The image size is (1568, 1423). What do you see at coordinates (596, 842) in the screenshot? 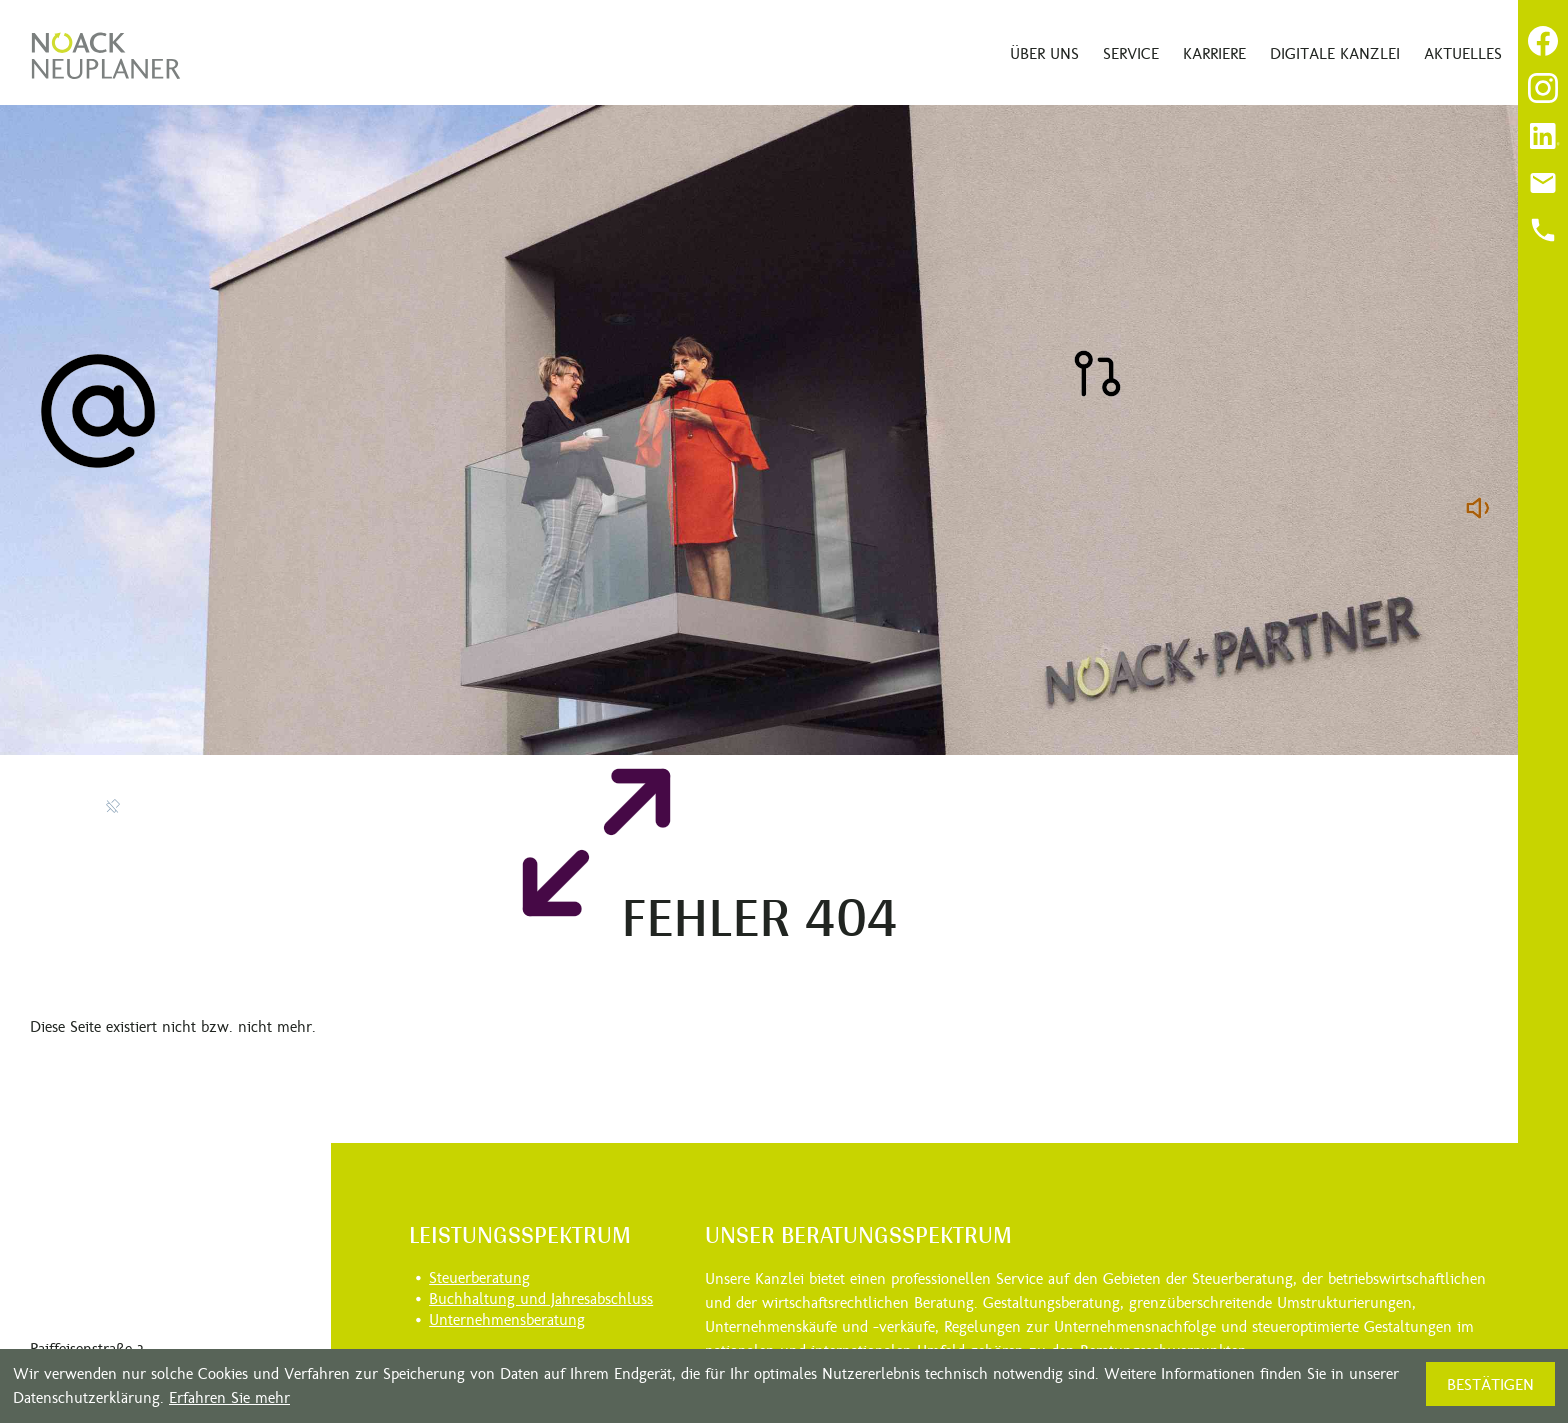
I see `expand content to full screen` at bounding box center [596, 842].